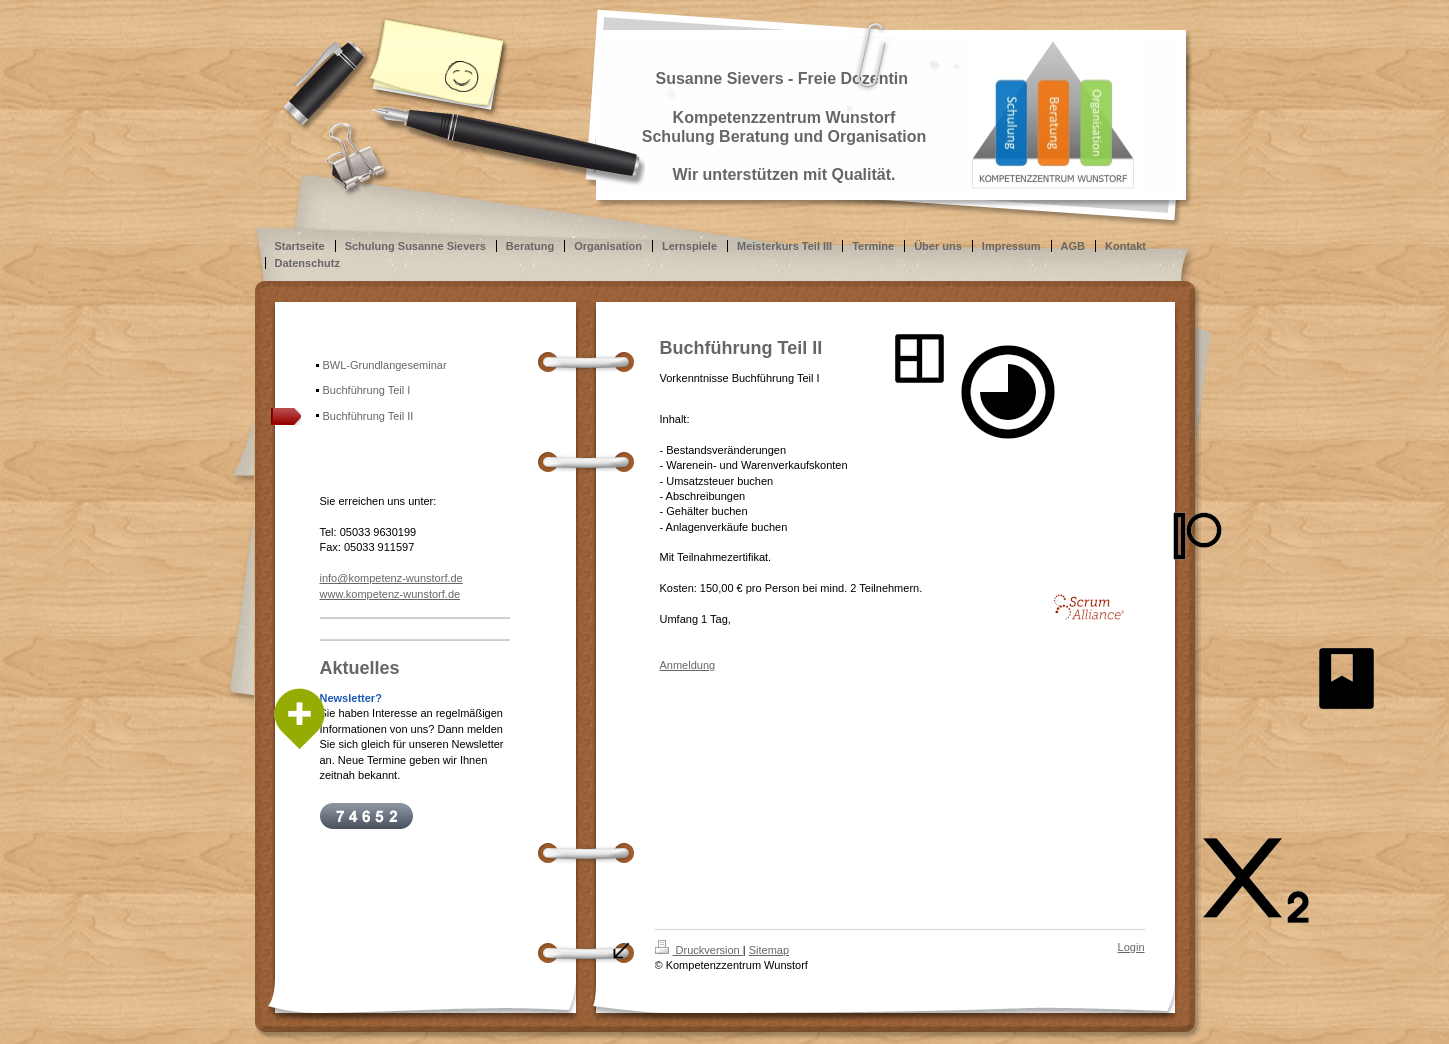 Image resolution: width=1449 pixels, height=1044 pixels. Describe the element at coordinates (1250, 880) in the screenshot. I see `format text as subscript` at that location.